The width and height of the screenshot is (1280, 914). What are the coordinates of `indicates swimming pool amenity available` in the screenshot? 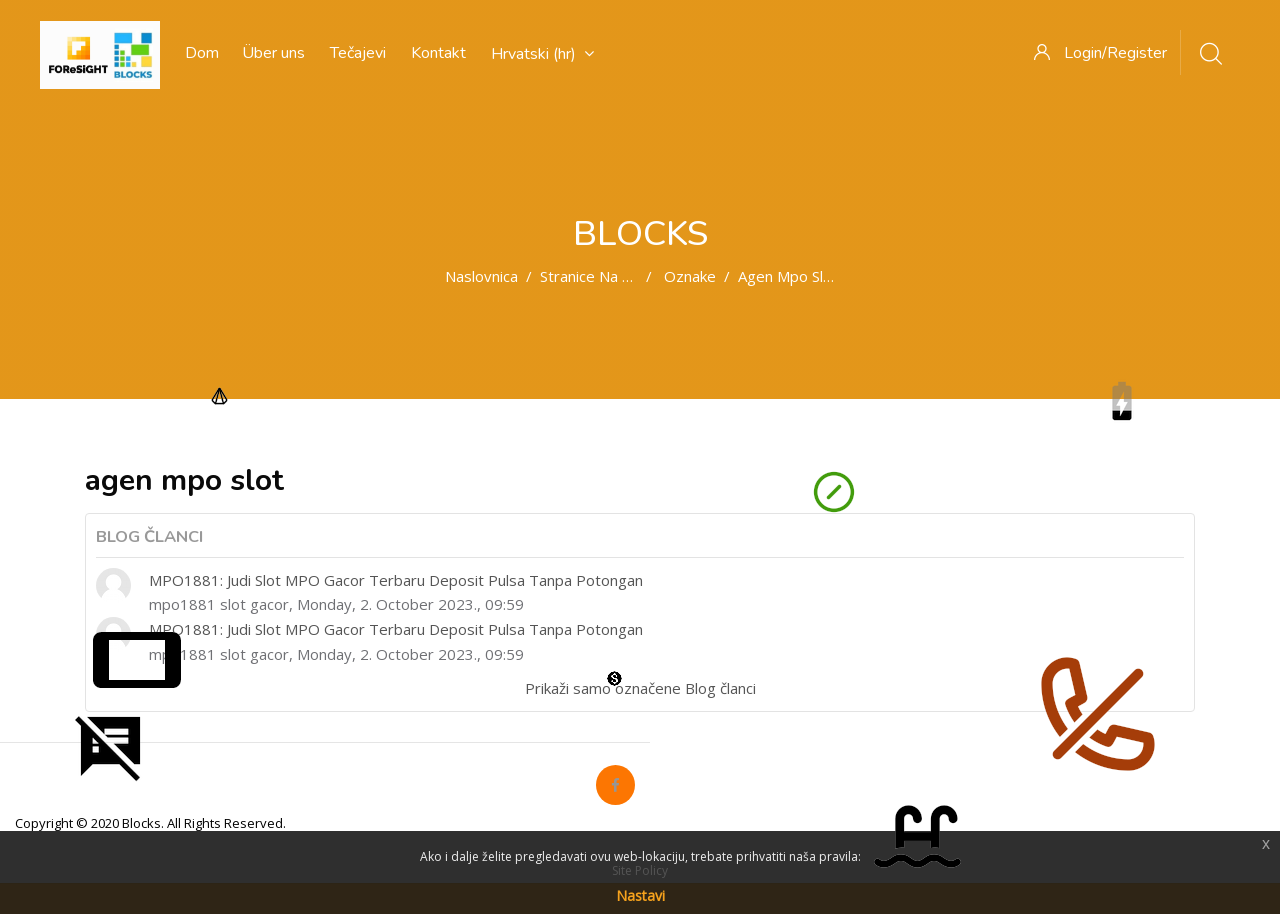 It's located at (917, 836).